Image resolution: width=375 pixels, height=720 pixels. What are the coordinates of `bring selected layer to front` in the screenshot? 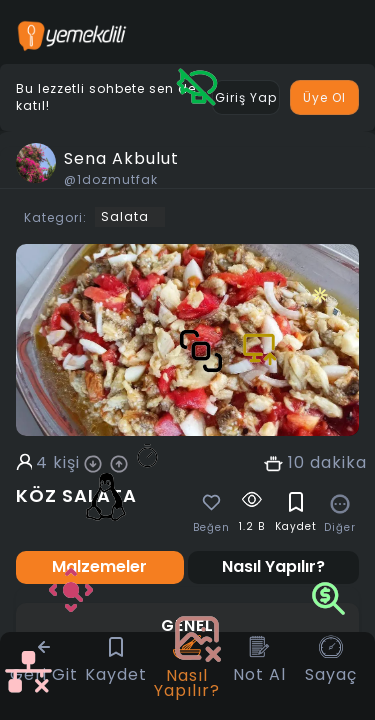 It's located at (201, 351).